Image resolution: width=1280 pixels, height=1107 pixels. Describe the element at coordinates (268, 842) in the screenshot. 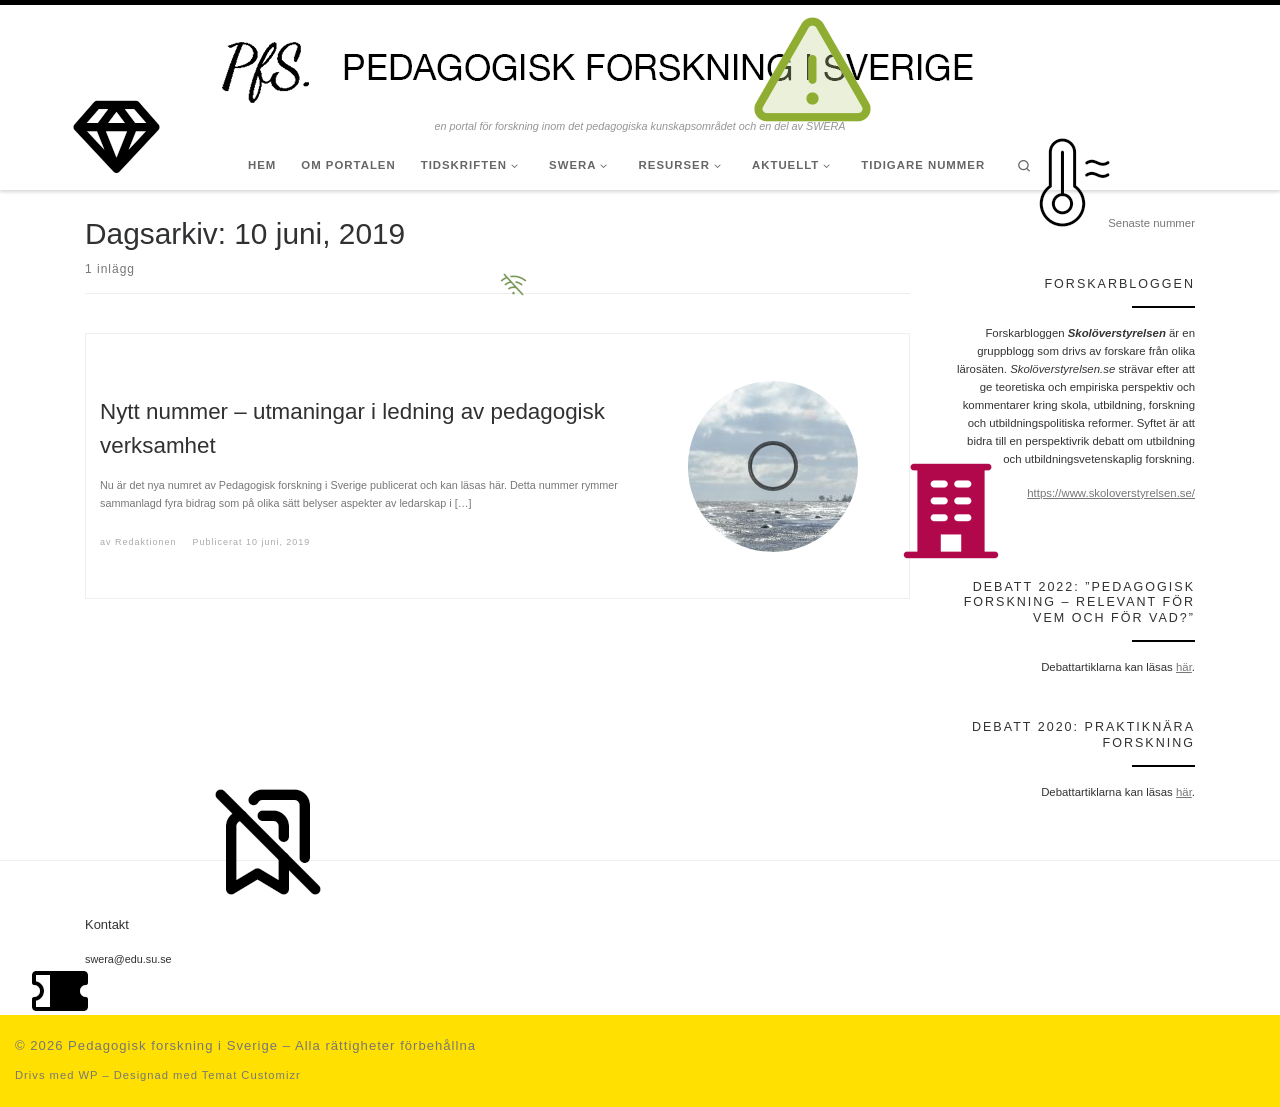

I see `bookmarks feature disabled` at that location.